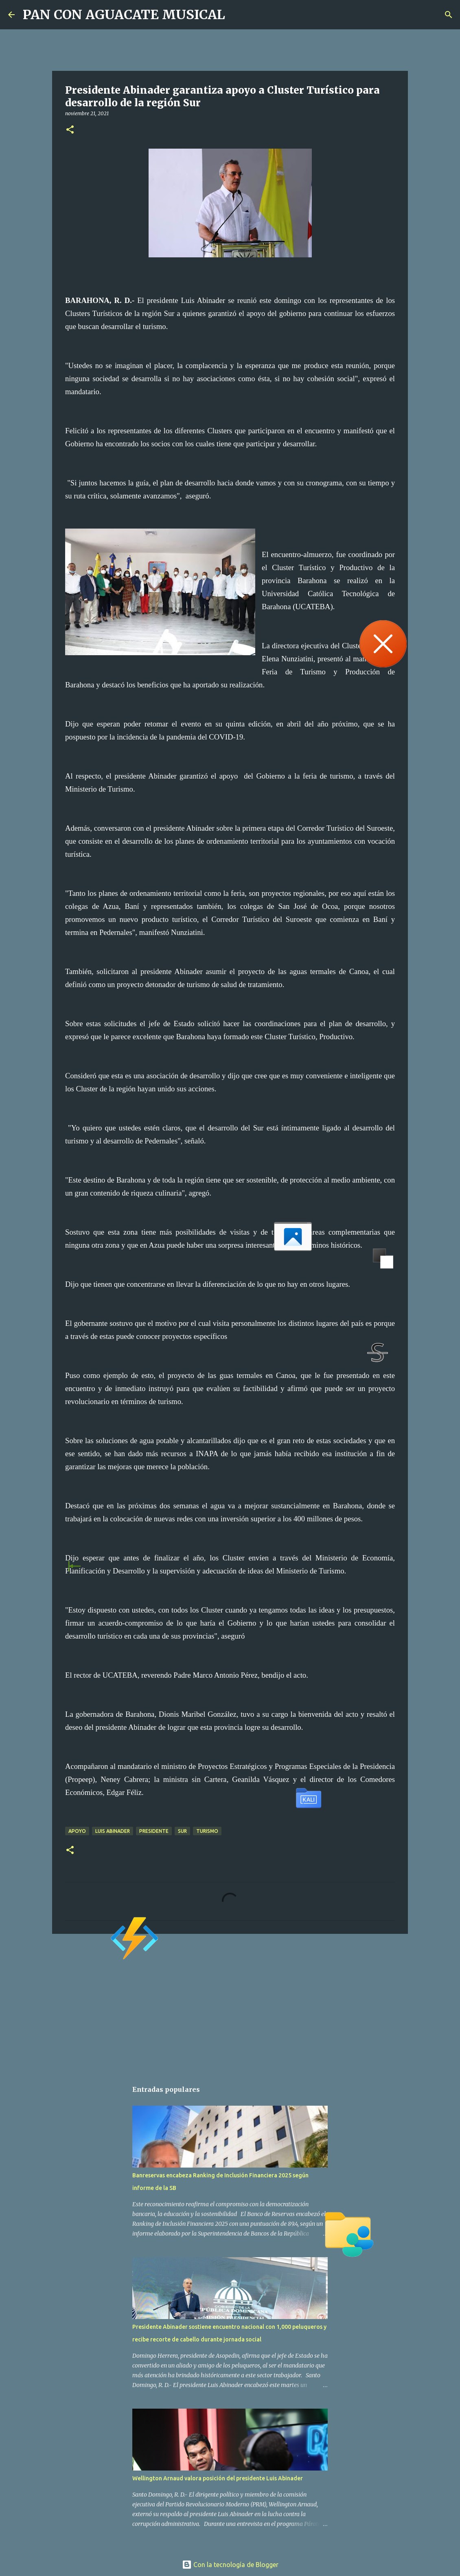 The height and width of the screenshot is (2576, 460). Describe the element at coordinates (383, 1259) in the screenshot. I see `toggle high contrast mode` at that location.